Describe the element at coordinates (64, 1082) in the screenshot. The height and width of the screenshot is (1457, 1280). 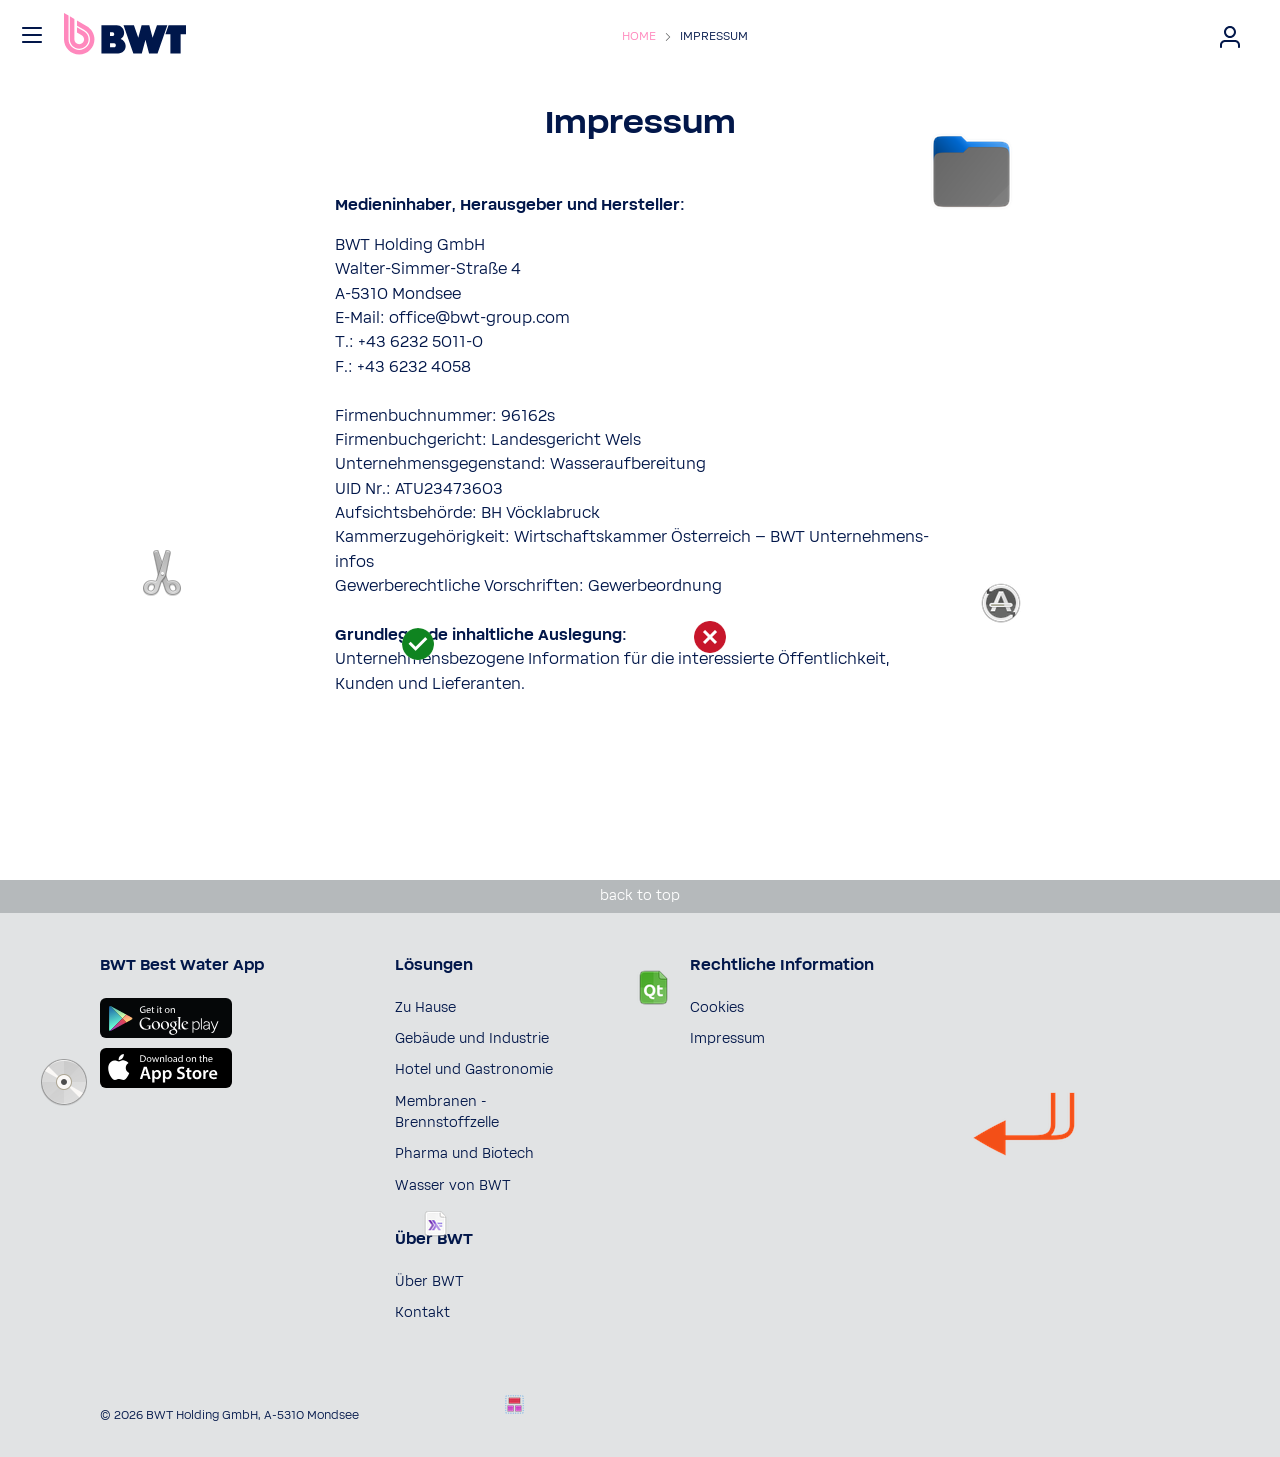
I see `indicates a DVD or optical disc drive` at that location.